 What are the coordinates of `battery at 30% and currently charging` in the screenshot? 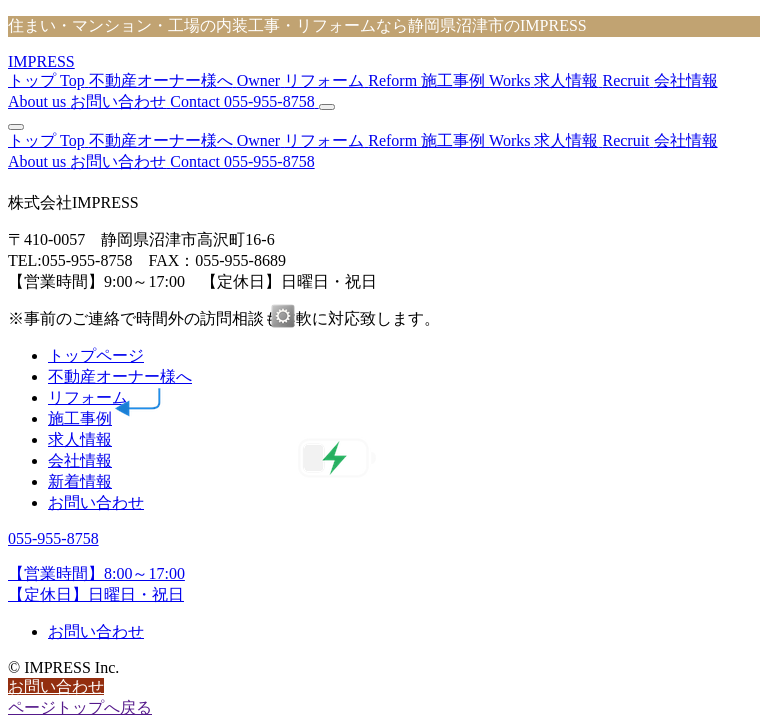 It's located at (337, 458).